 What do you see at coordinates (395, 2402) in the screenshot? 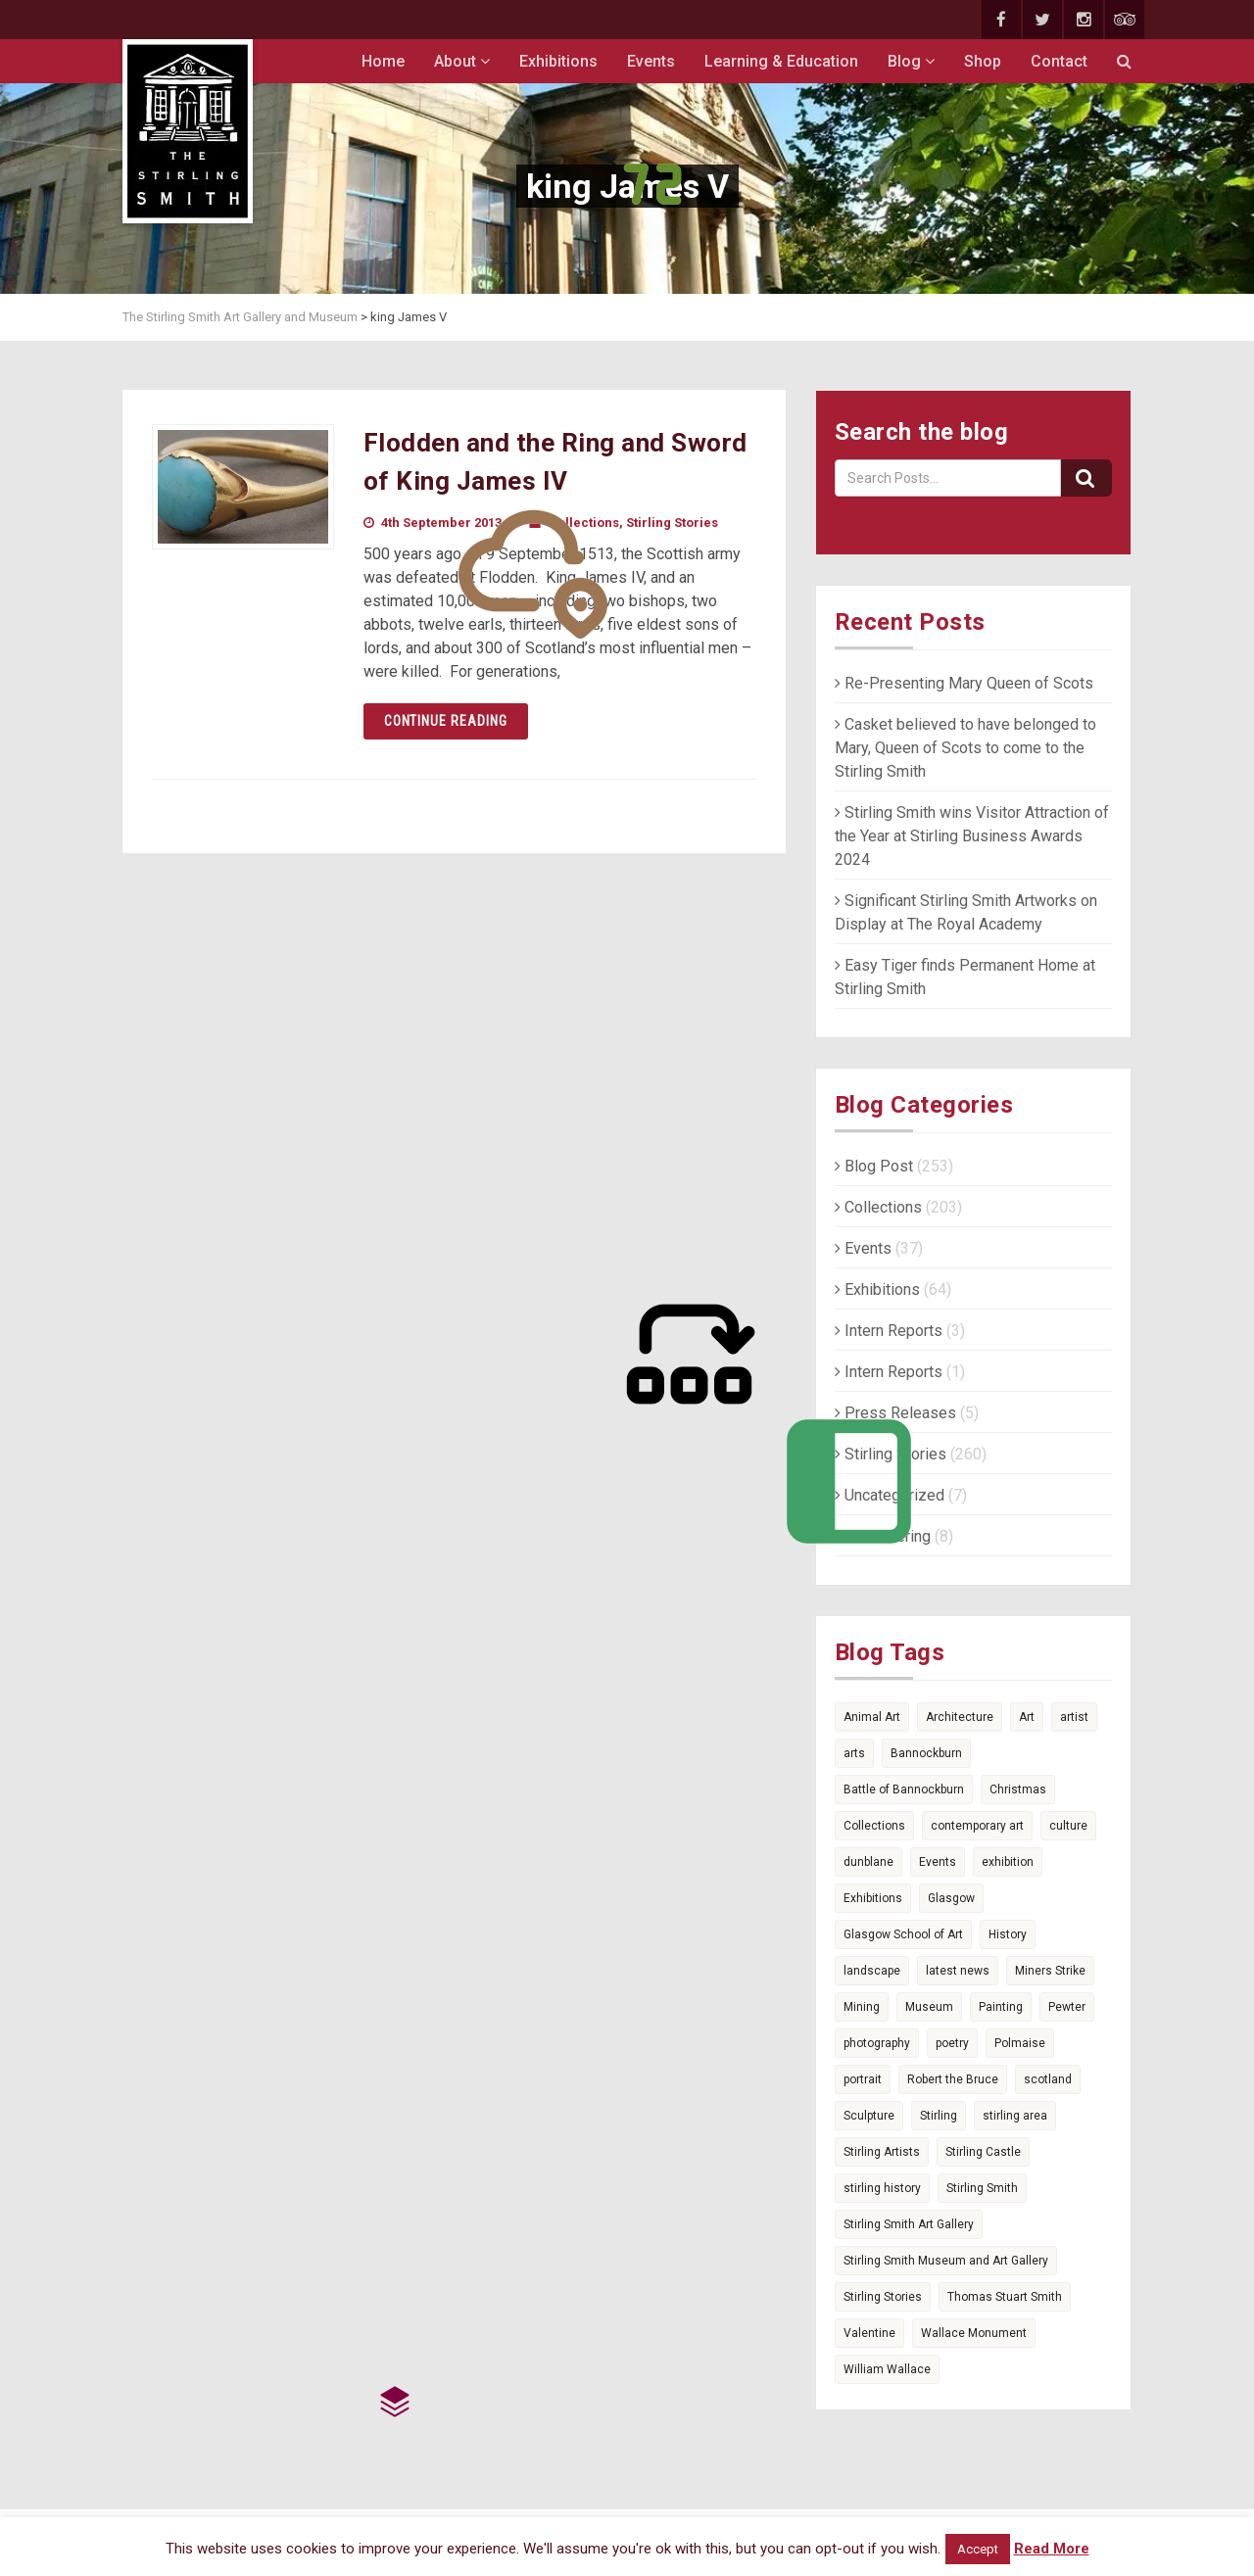
I see `view layers or stacked content` at bounding box center [395, 2402].